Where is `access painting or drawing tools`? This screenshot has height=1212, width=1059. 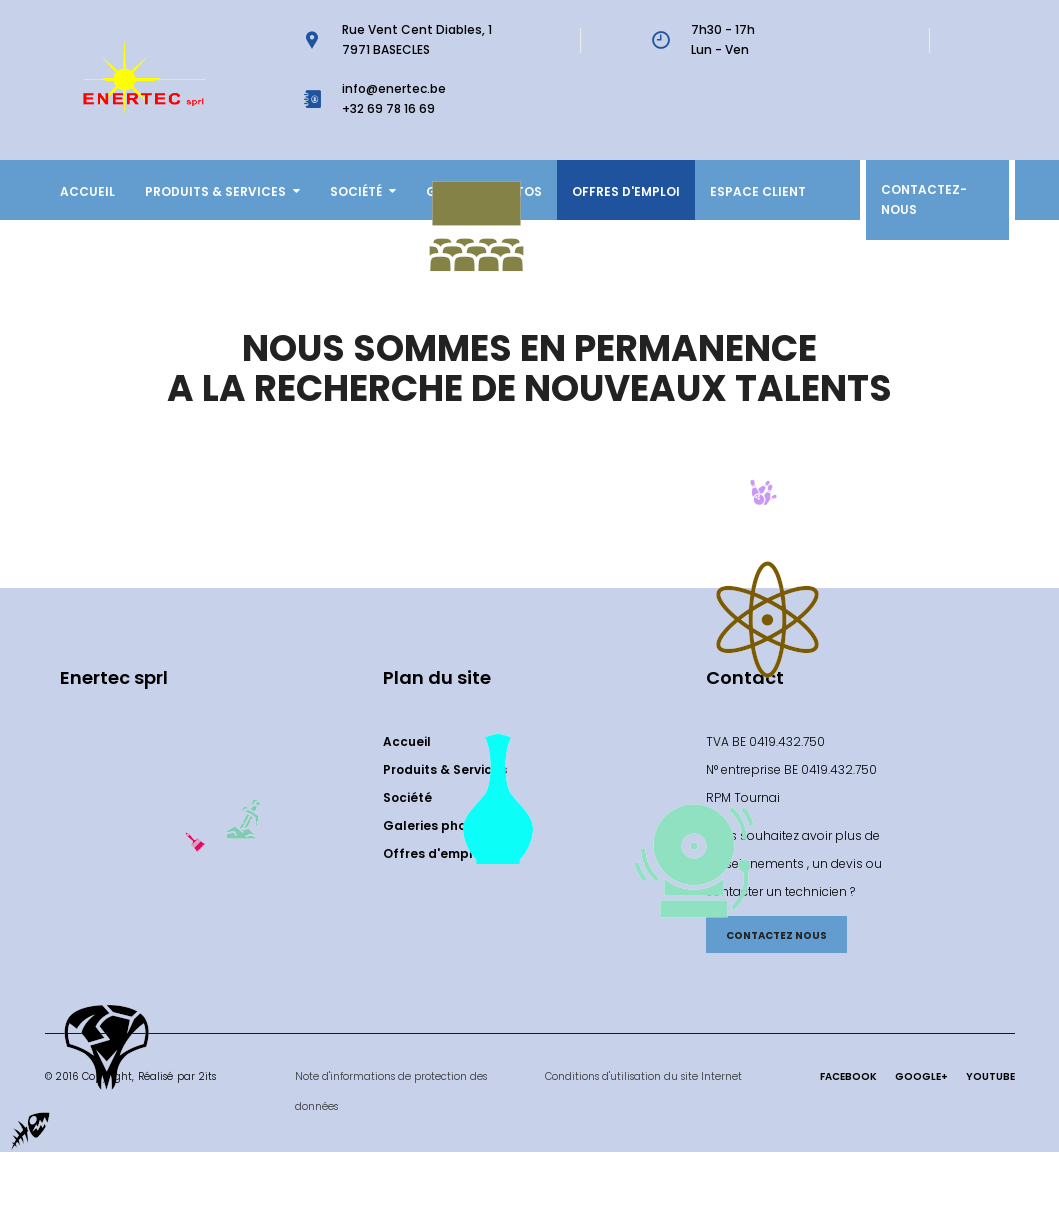
access painting or drawing tools is located at coordinates (195, 842).